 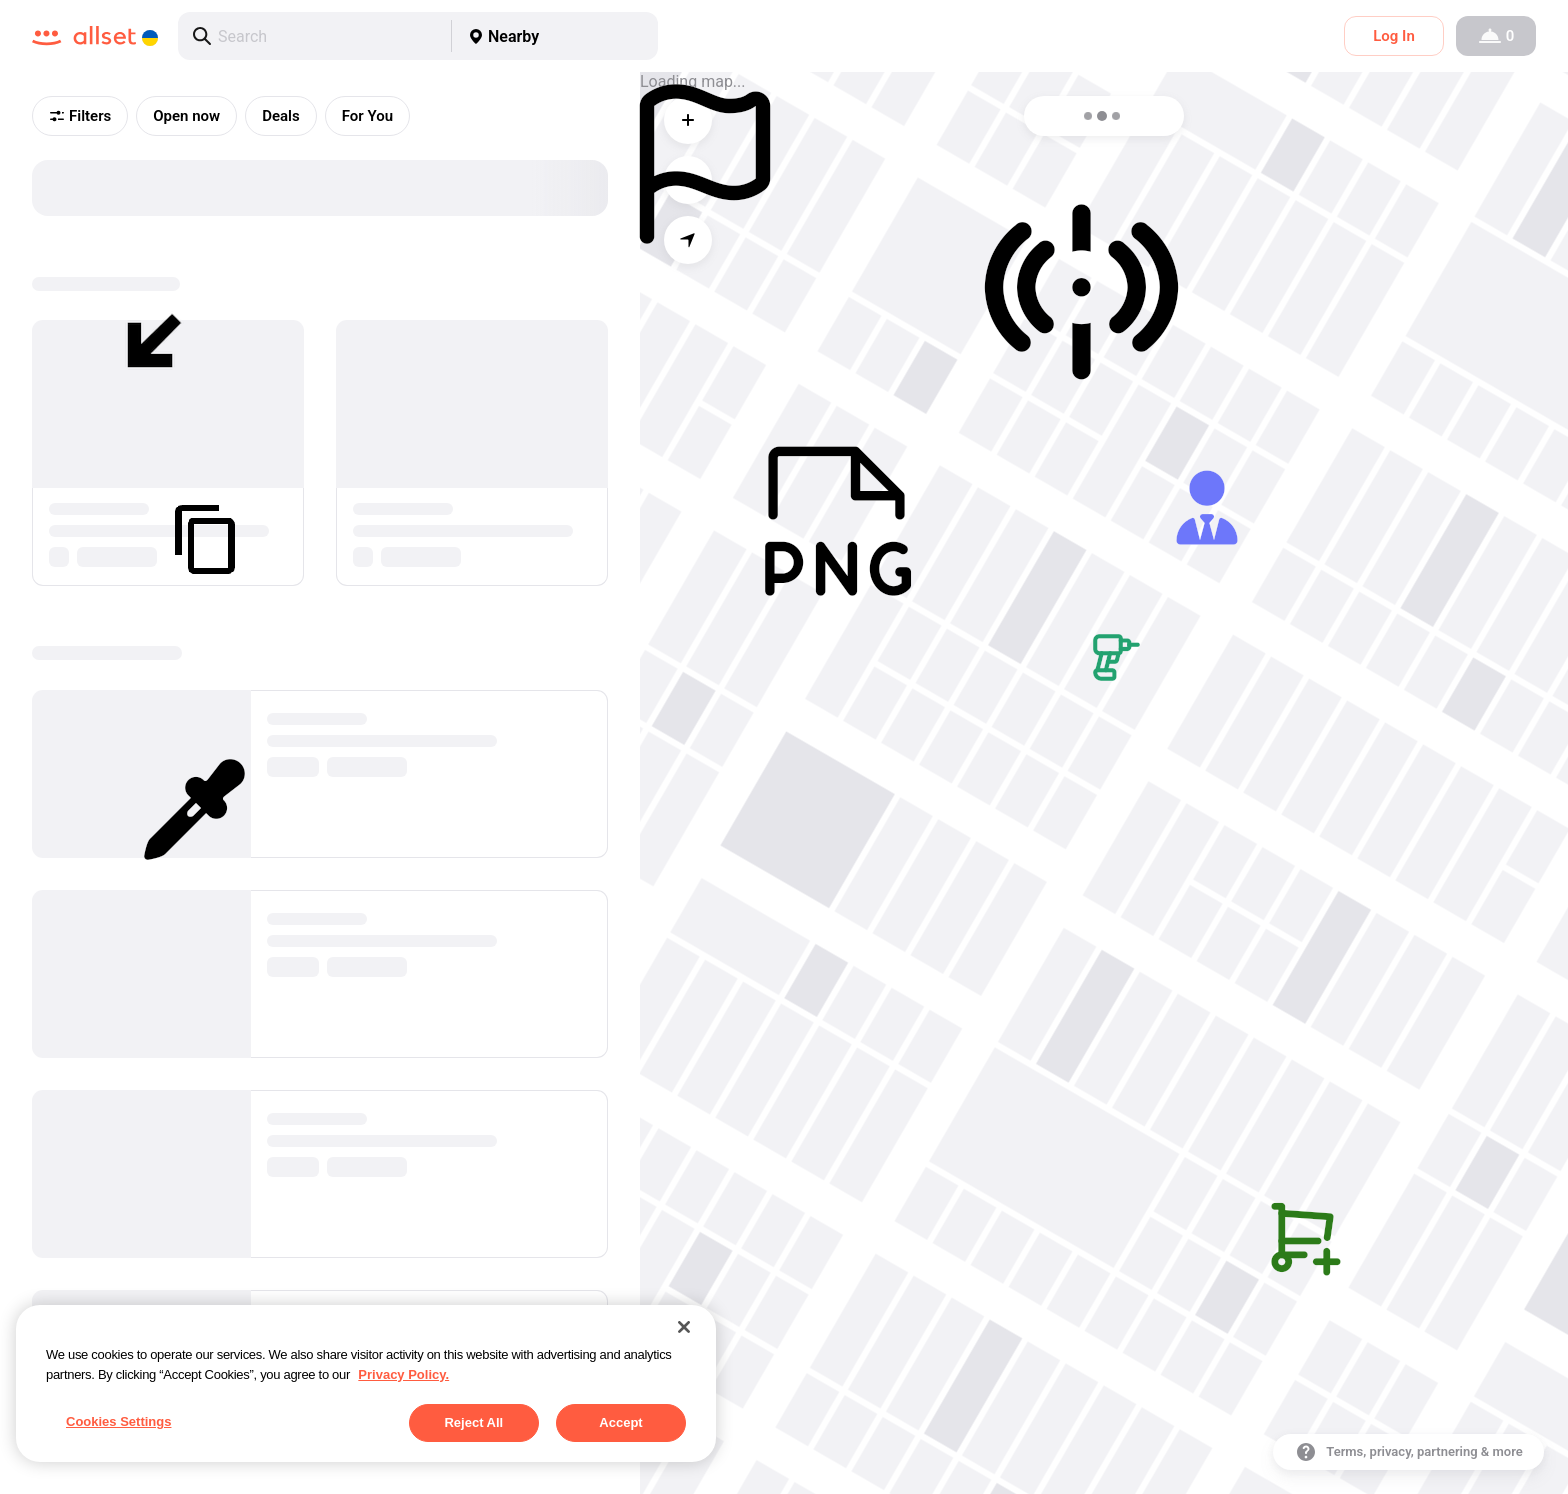 What do you see at coordinates (194, 809) in the screenshot?
I see `pick a color from the screen` at bounding box center [194, 809].